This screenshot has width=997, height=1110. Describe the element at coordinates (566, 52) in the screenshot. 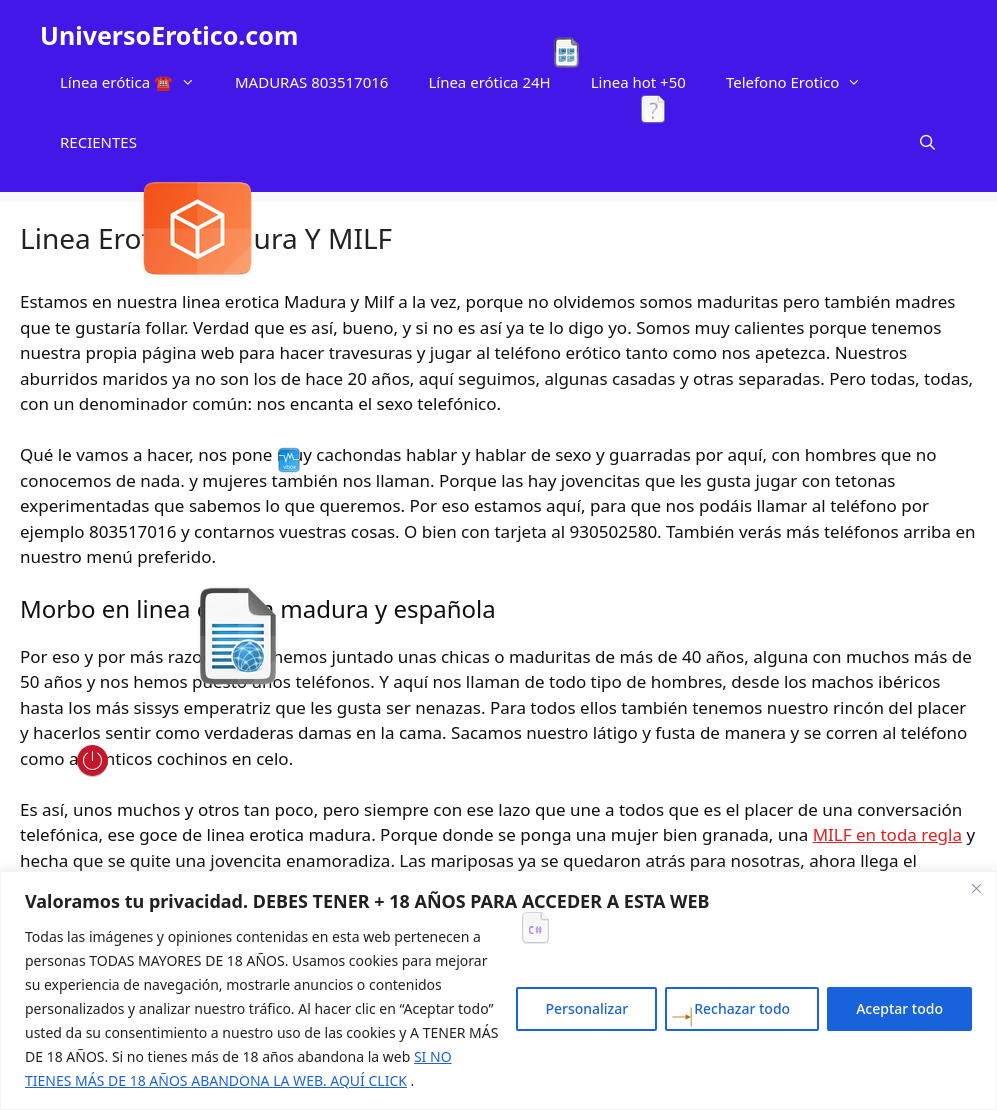

I see `libreoffice master document file type` at that location.